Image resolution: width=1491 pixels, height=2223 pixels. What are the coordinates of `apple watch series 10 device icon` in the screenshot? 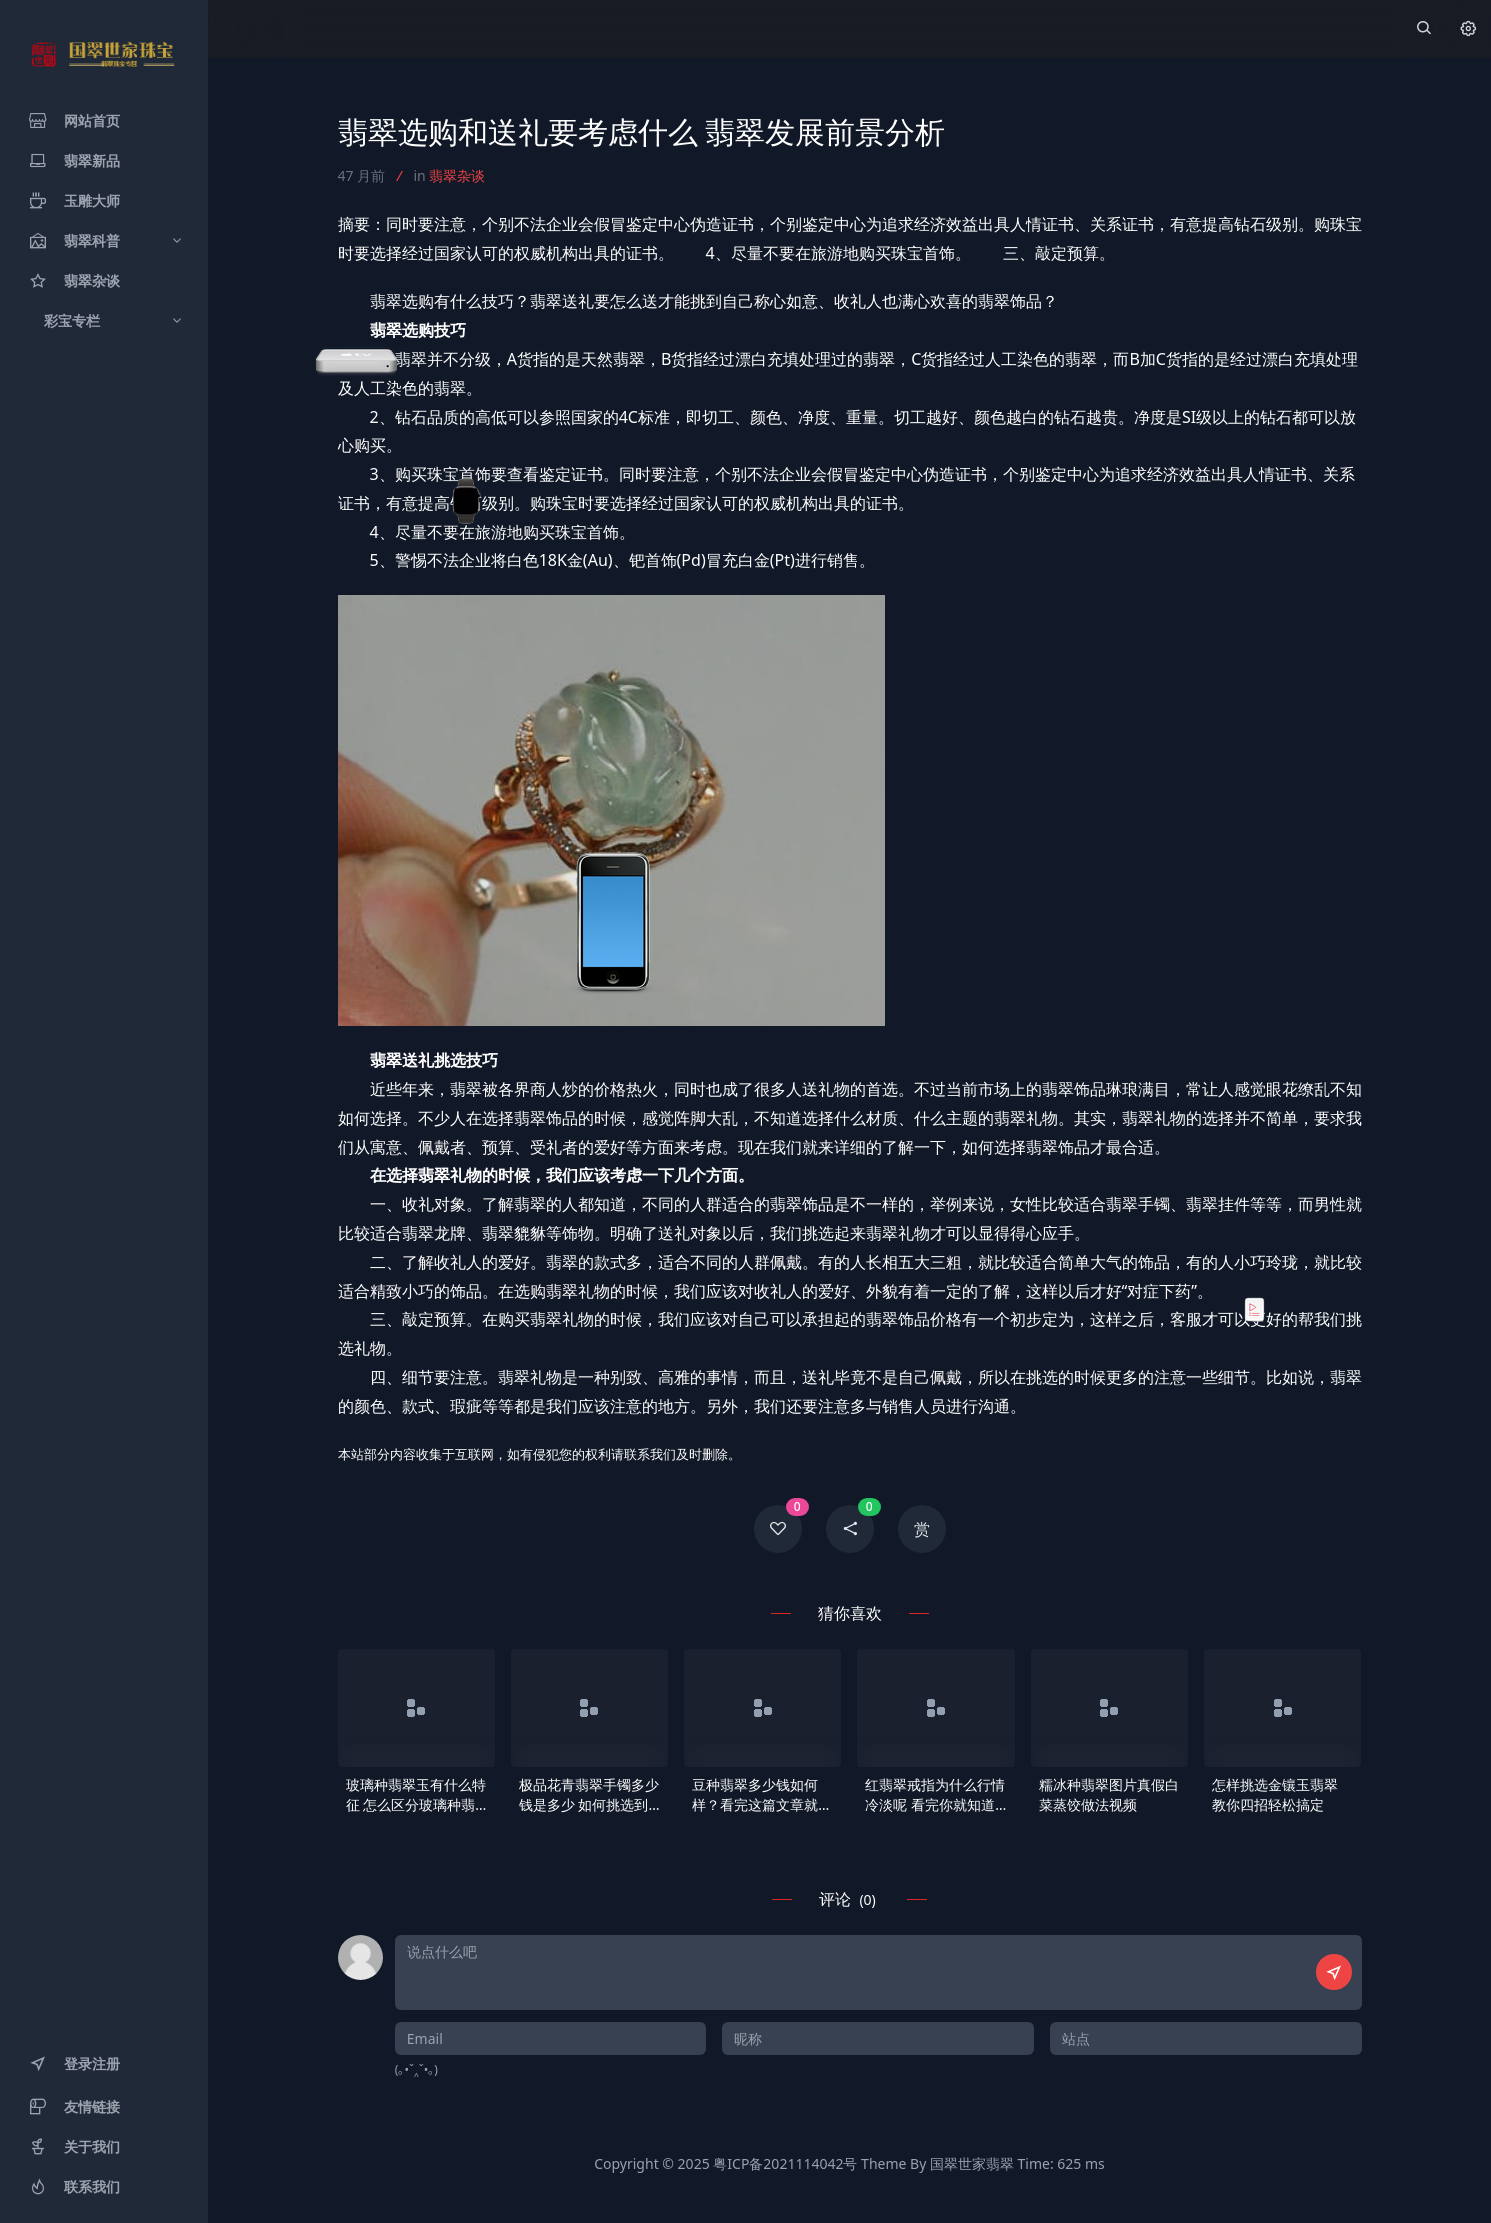 It's located at (466, 501).